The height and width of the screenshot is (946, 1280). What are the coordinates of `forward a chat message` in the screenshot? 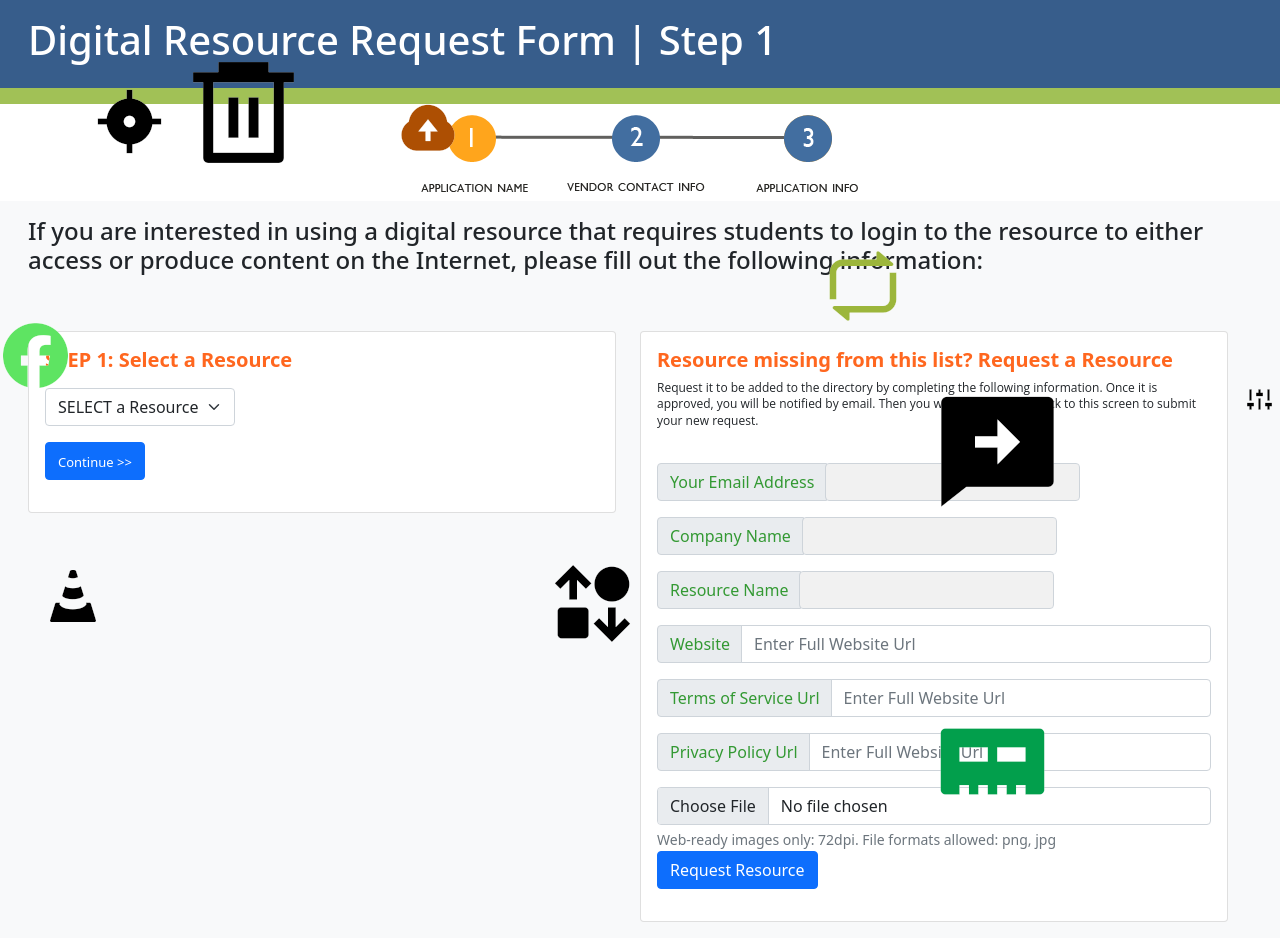 It's located at (997, 447).